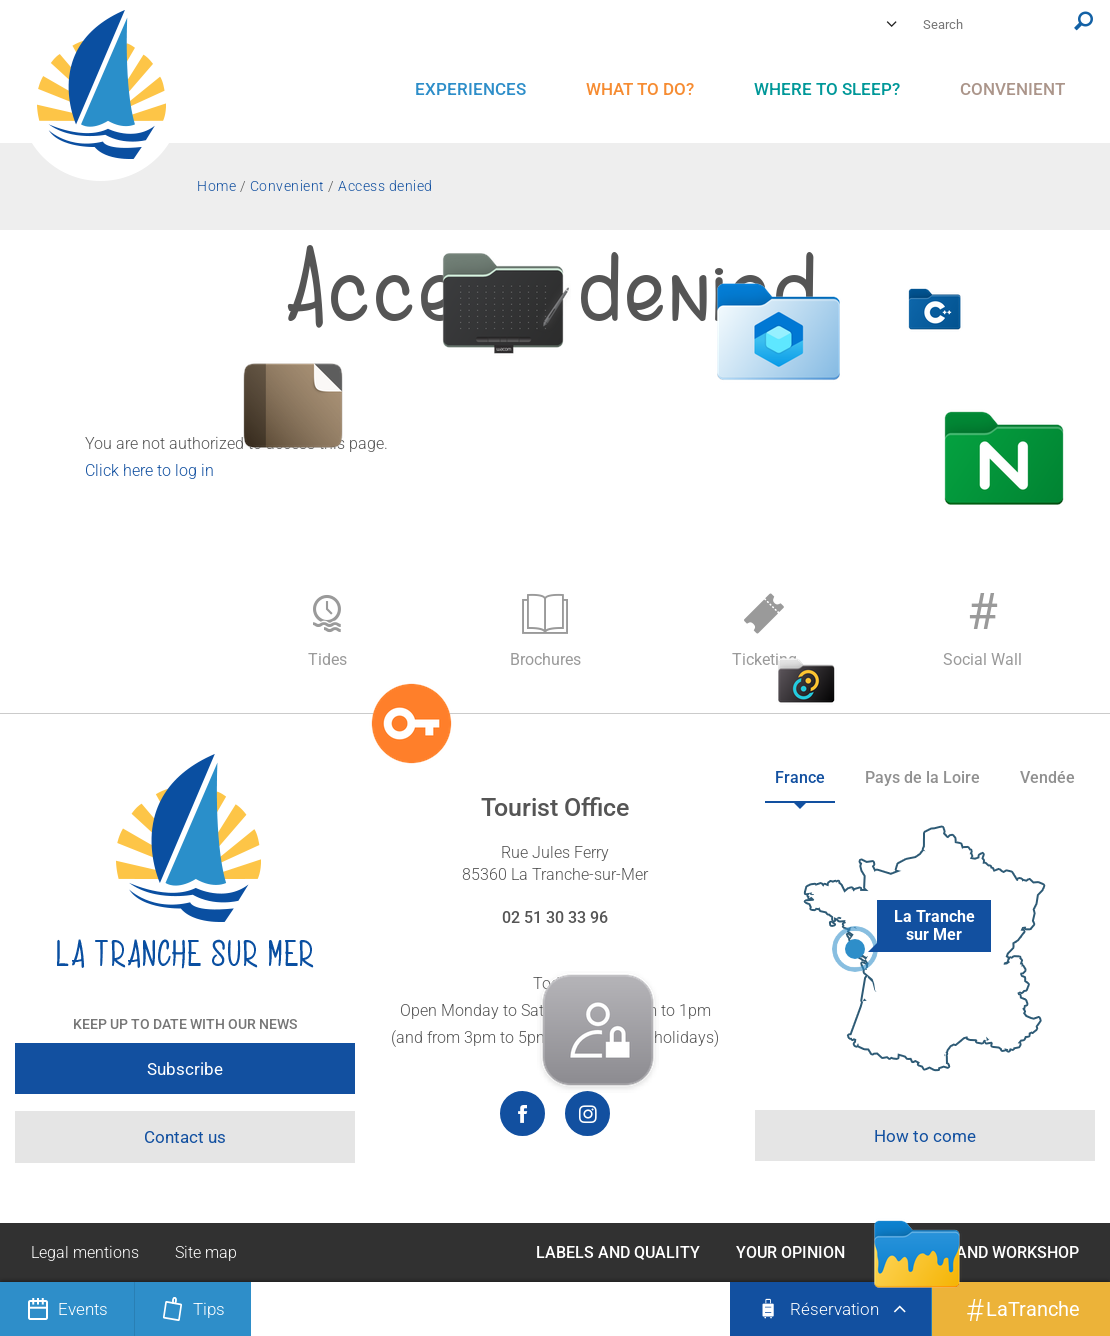 This screenshot has width=1110, height=1336. Describe the element at coordinates (778, 335) in the screenshot. I see `open folder containing microsoft dynamics 365 remote assist files` at that location.